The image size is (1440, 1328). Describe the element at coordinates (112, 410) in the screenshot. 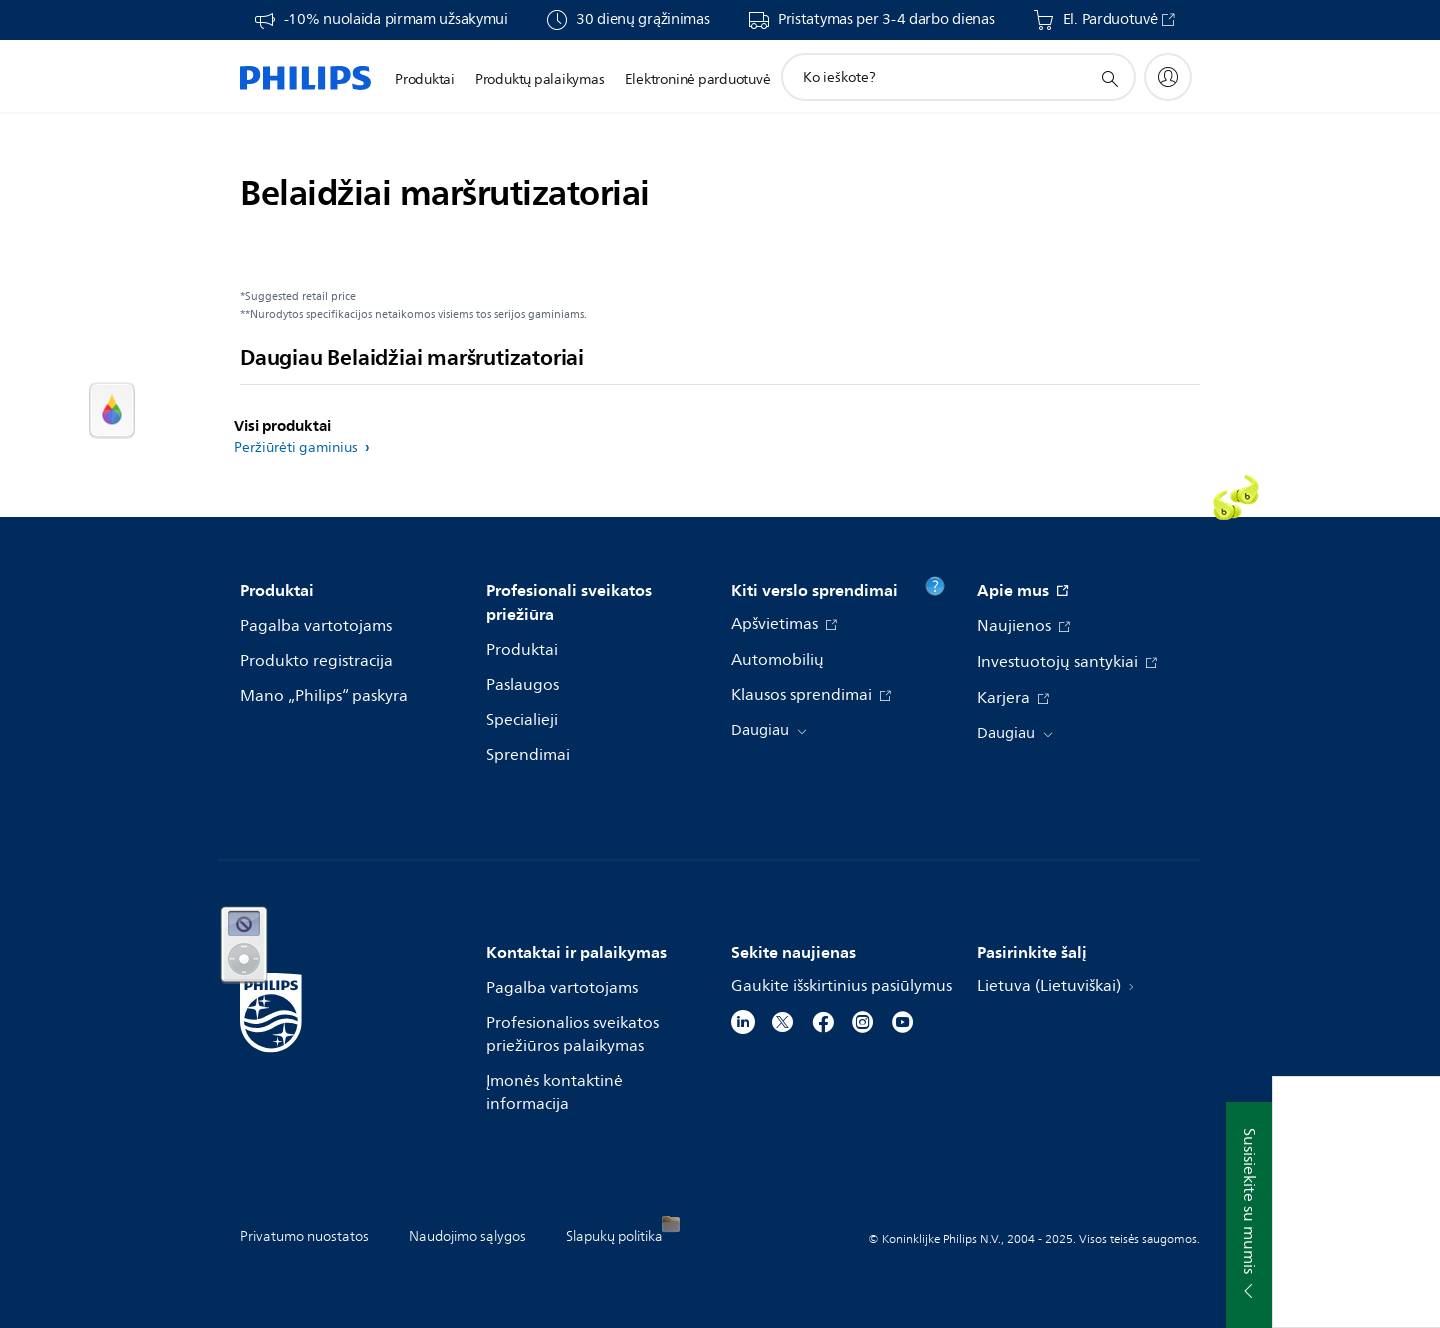

I see `an ICC color profile file` at that location.